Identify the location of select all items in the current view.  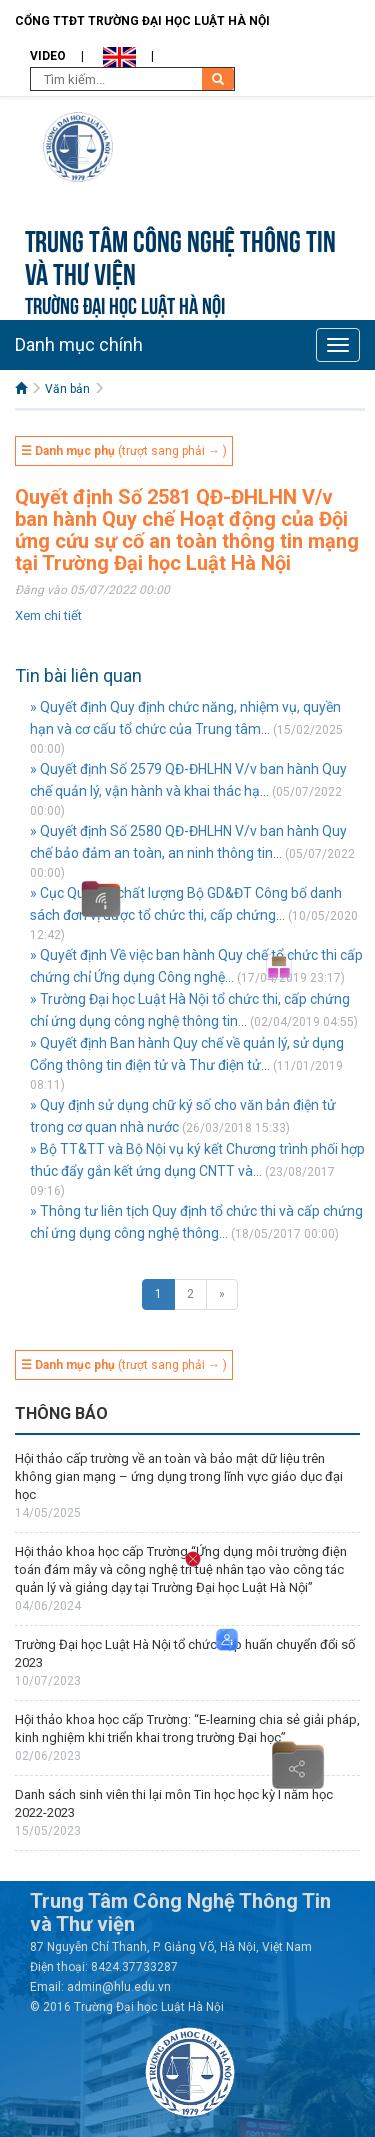
(279, 967).